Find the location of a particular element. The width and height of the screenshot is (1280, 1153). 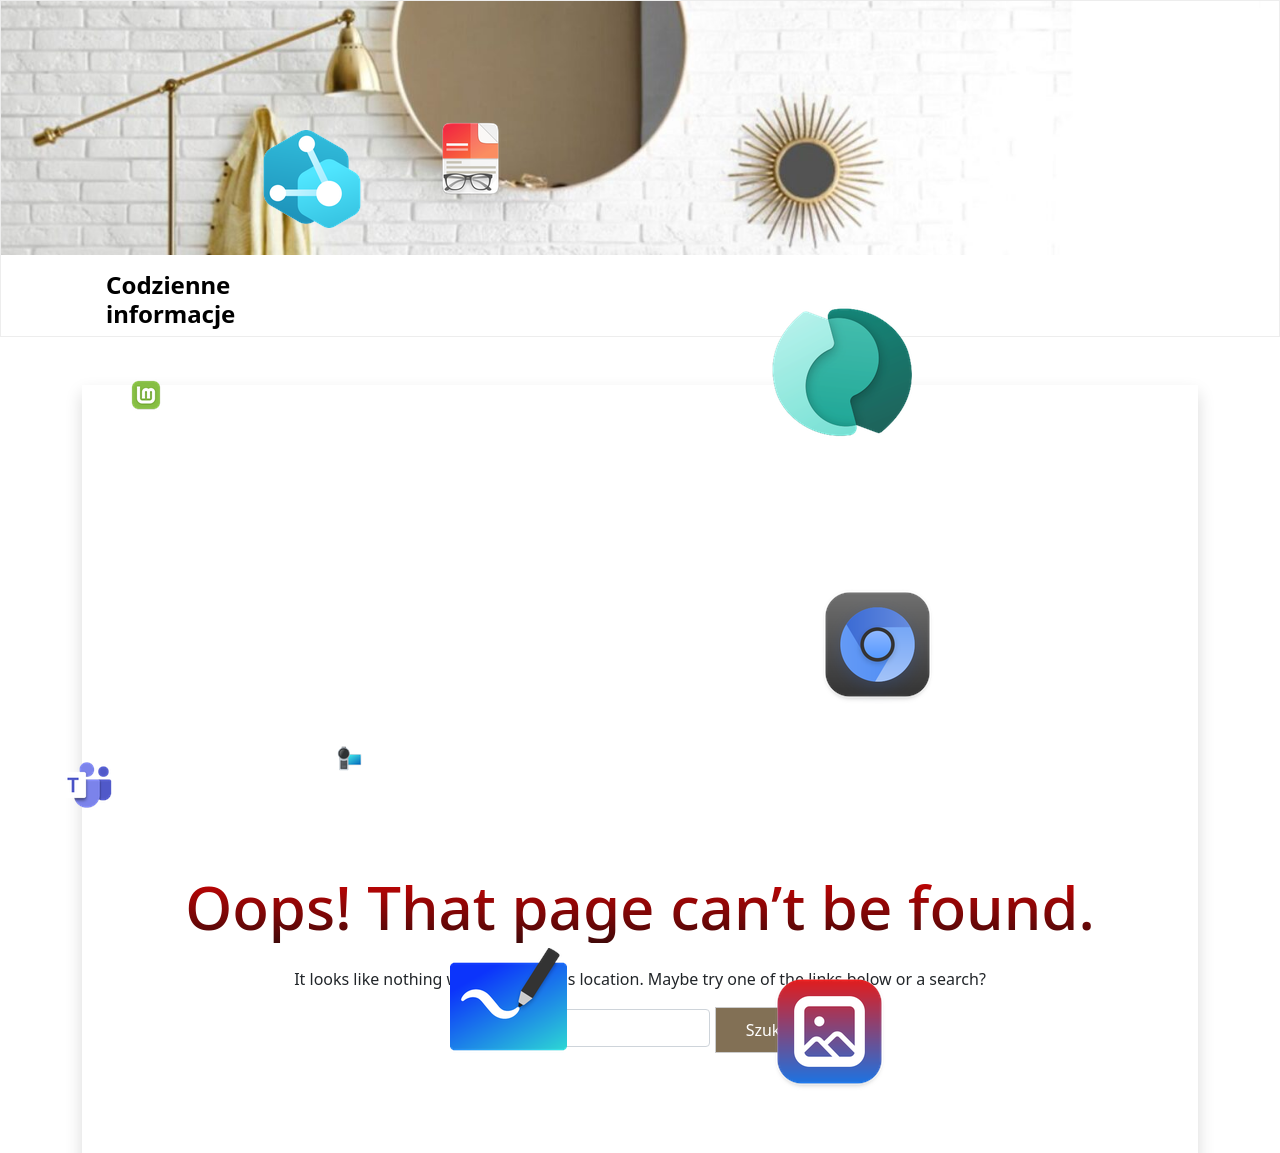

open fotema photo gallery app is located at coordinates (829, 1031).